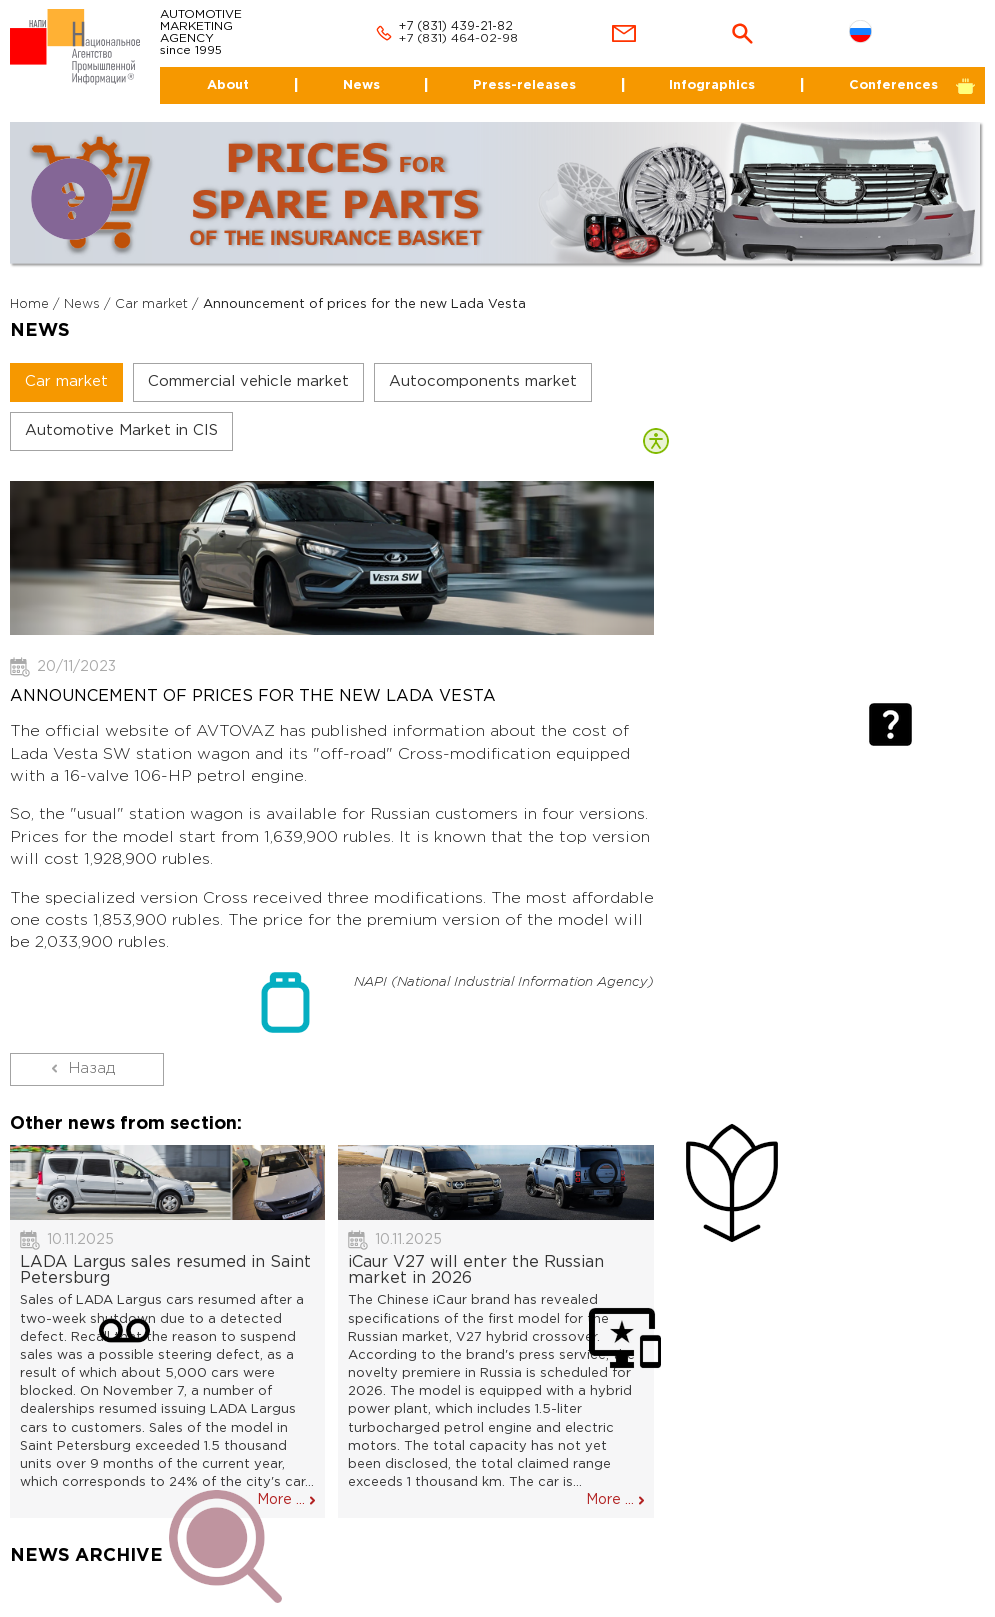  What do you see at coordinates (656, 441) in the screenshot?
I see `access user profile or account settings` at bounding box center [656, 441].